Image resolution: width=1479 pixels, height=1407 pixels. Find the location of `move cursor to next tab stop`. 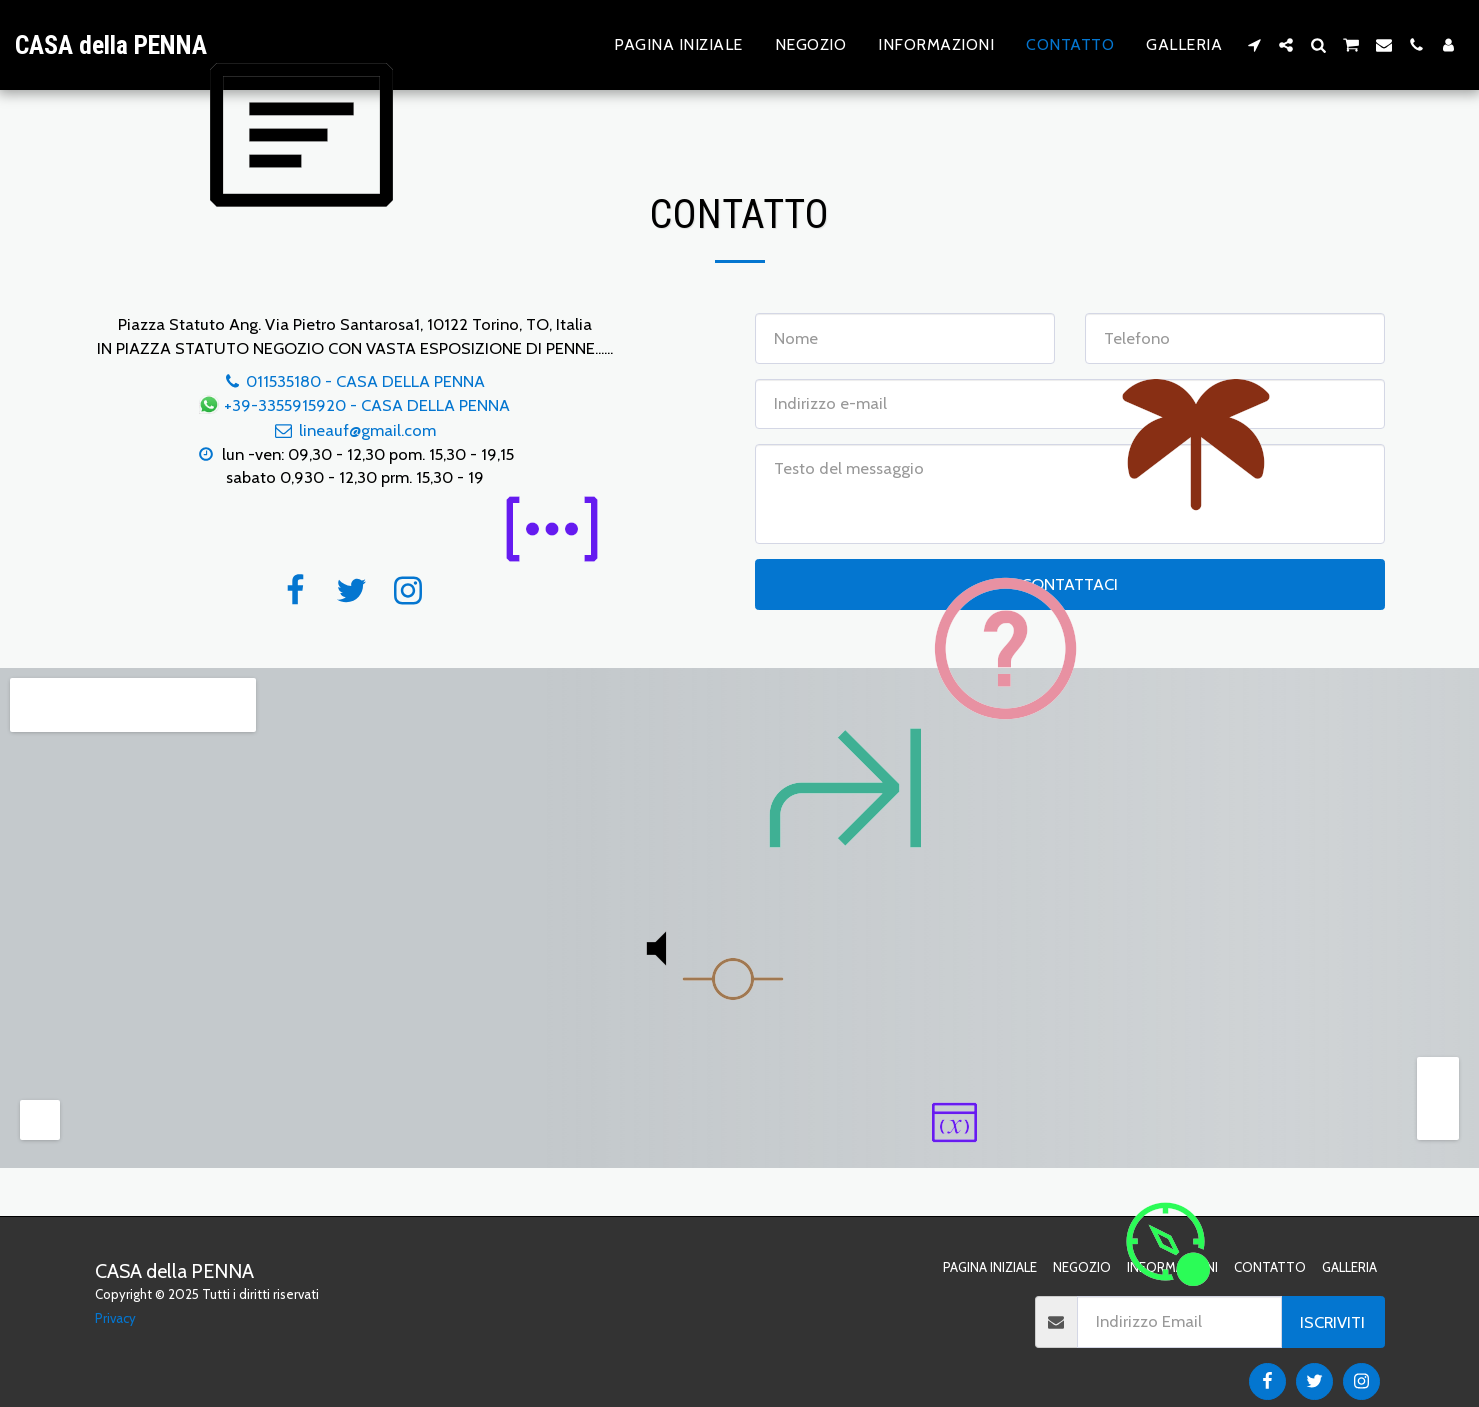

move cursor to next tab stop is located at coordinates (834, 782).